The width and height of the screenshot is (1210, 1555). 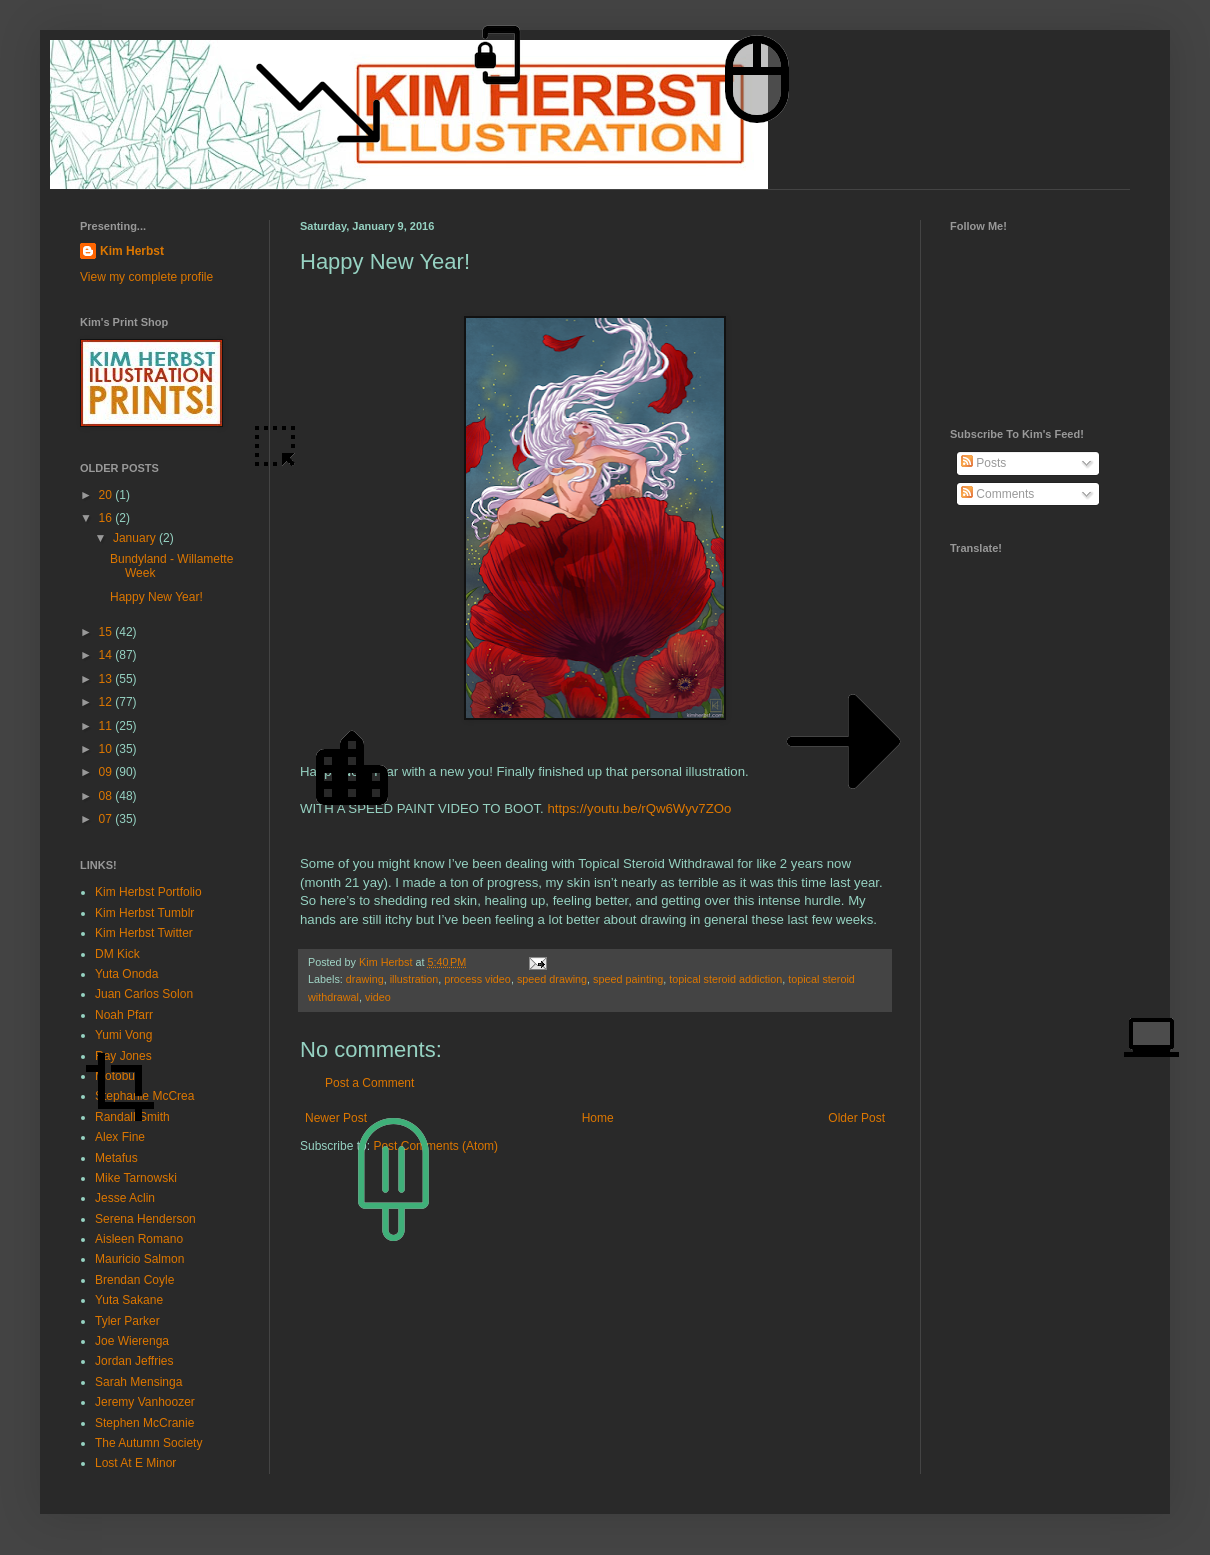 I want to click on device is locked or secured, so click(x=496, y=55).